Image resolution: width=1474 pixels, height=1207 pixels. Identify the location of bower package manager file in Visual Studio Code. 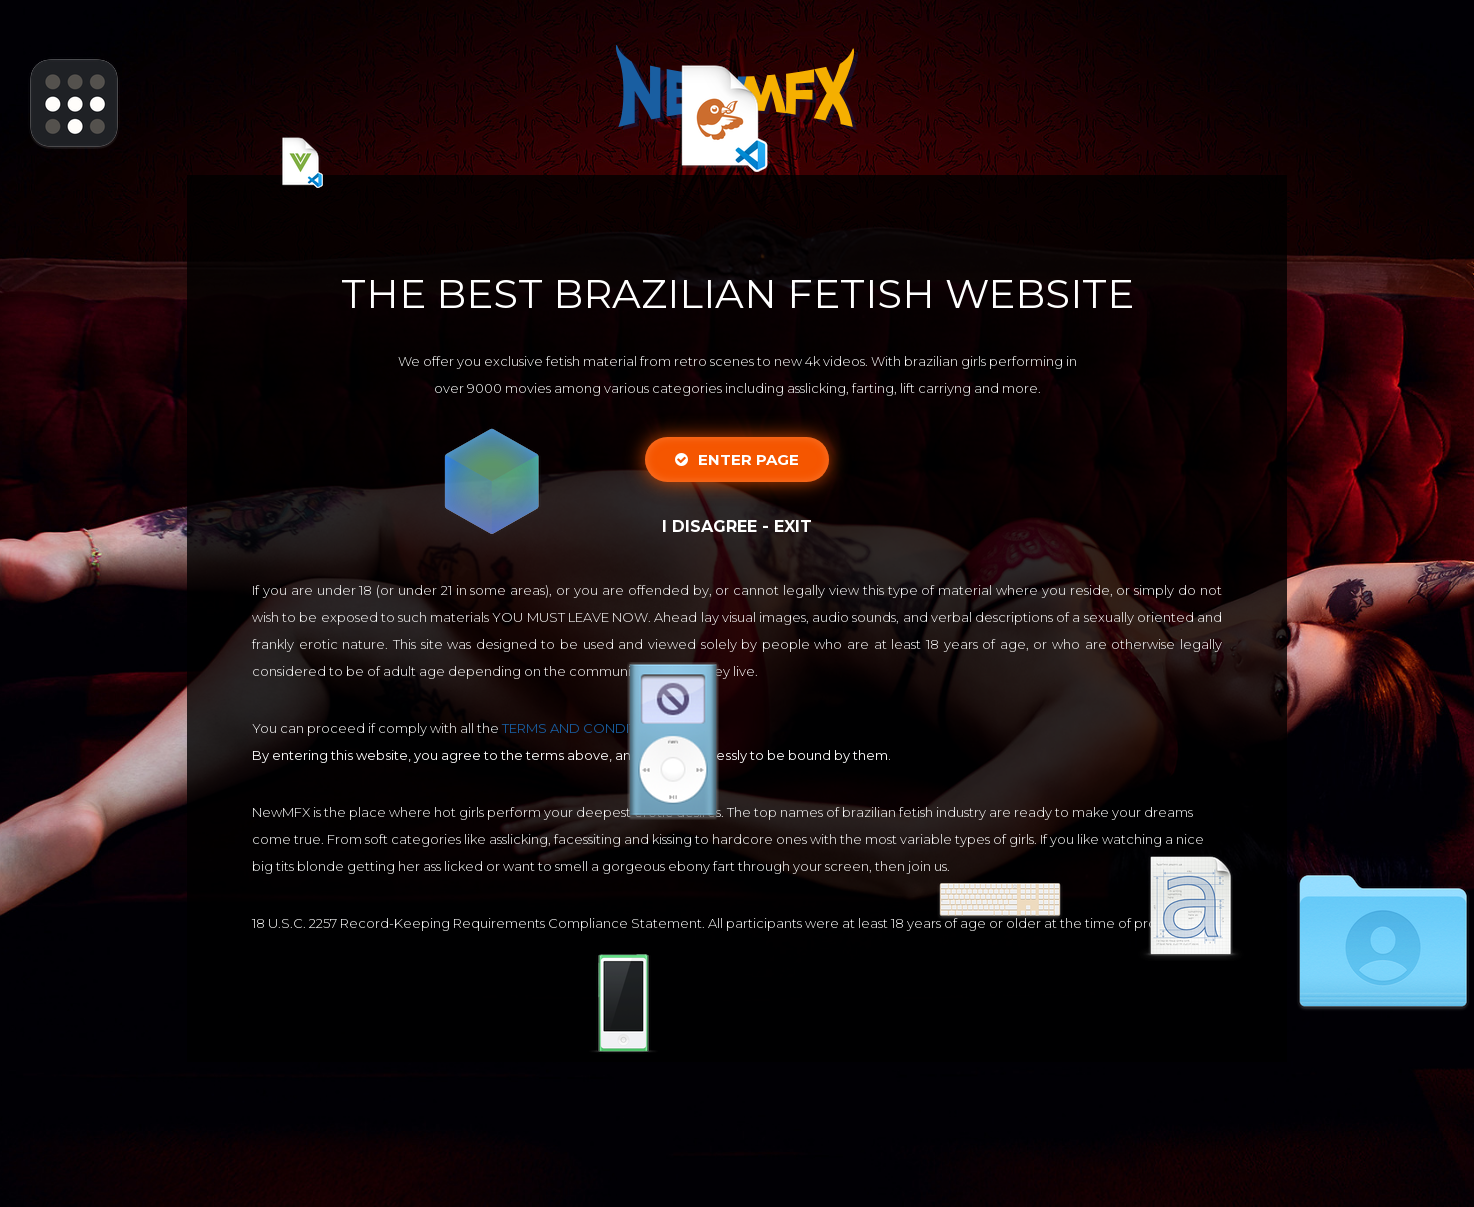
(720, 118).